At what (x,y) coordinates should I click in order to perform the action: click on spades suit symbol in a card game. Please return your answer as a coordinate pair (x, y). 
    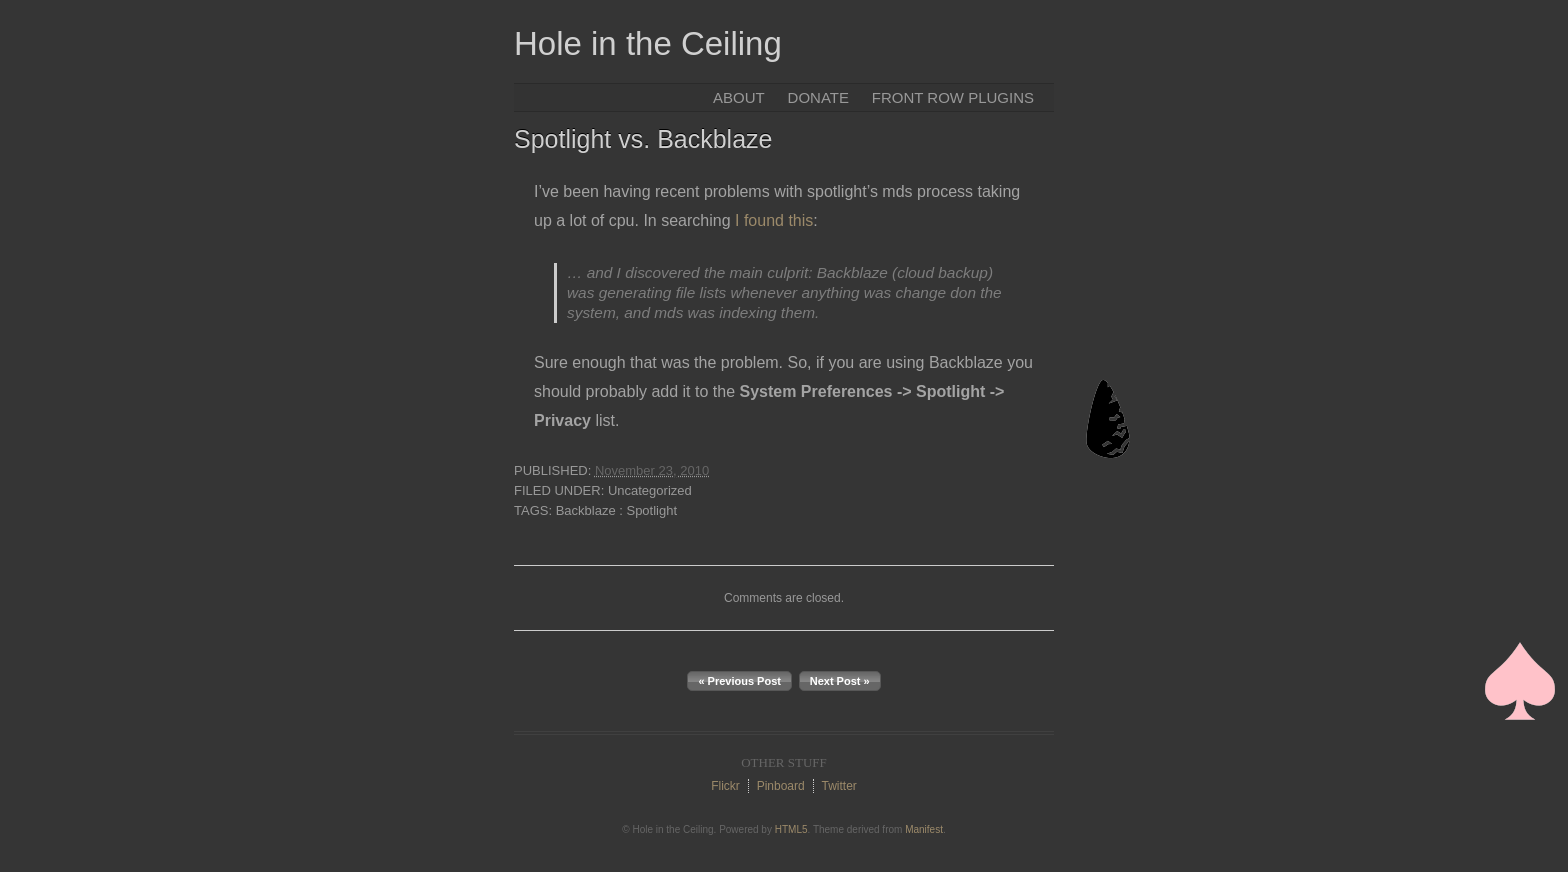
    Looking at the image, I should click on (1520, 681).